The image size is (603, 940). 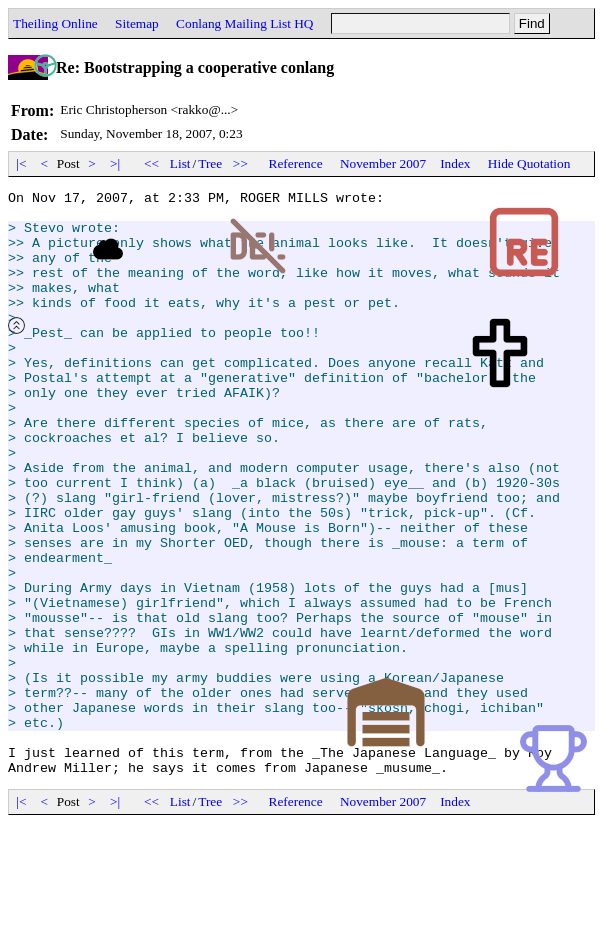 I want to click on ReasonML programming language logo, so click(x=524, y=242).